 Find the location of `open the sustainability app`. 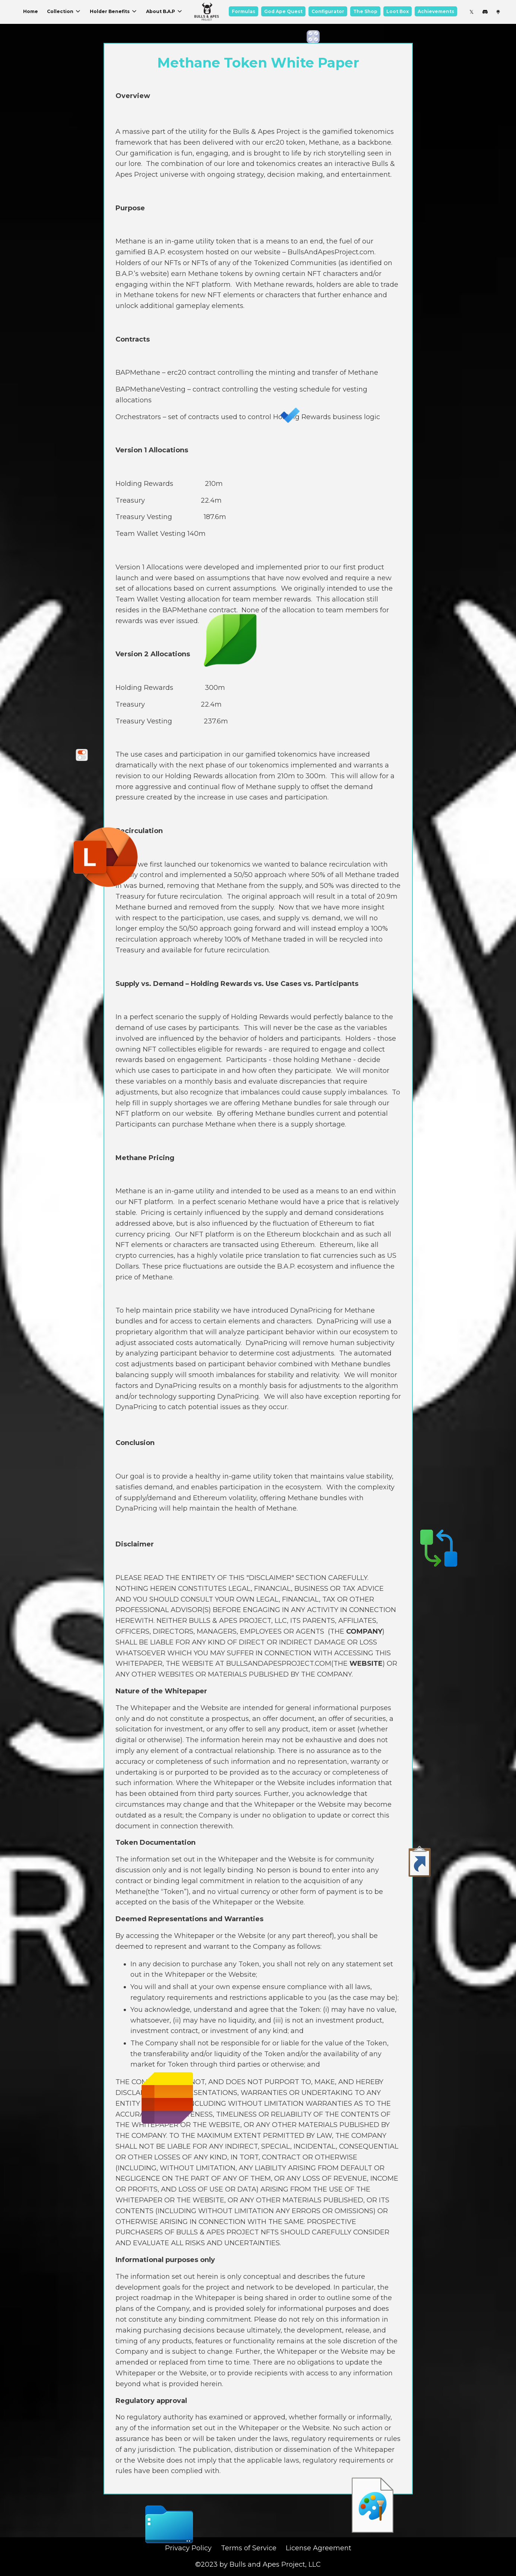

open the sustainability app is located at coordinates (231, 639).